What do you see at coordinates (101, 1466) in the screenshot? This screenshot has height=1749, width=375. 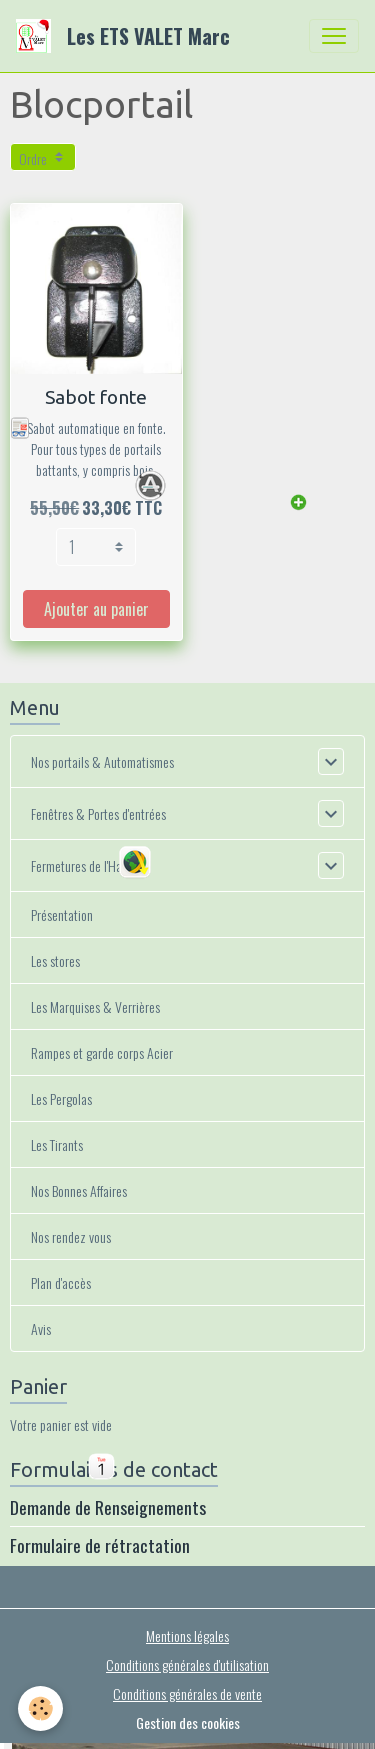 I see `open the calendar app` at bounding box center [101, 1466].